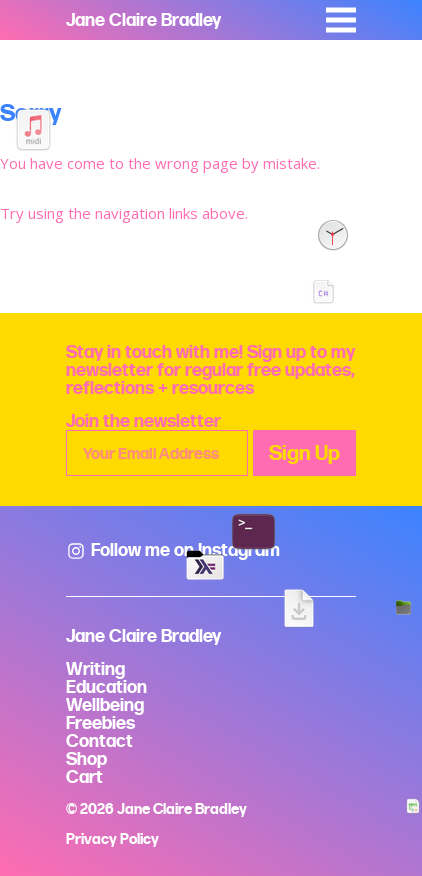 The width and height of the screenshot is (422, 876). What do you see at coordinates (205, 566) in the screenshot?
I see `open folder containing haskell project files` at bounding box center [205, 566].